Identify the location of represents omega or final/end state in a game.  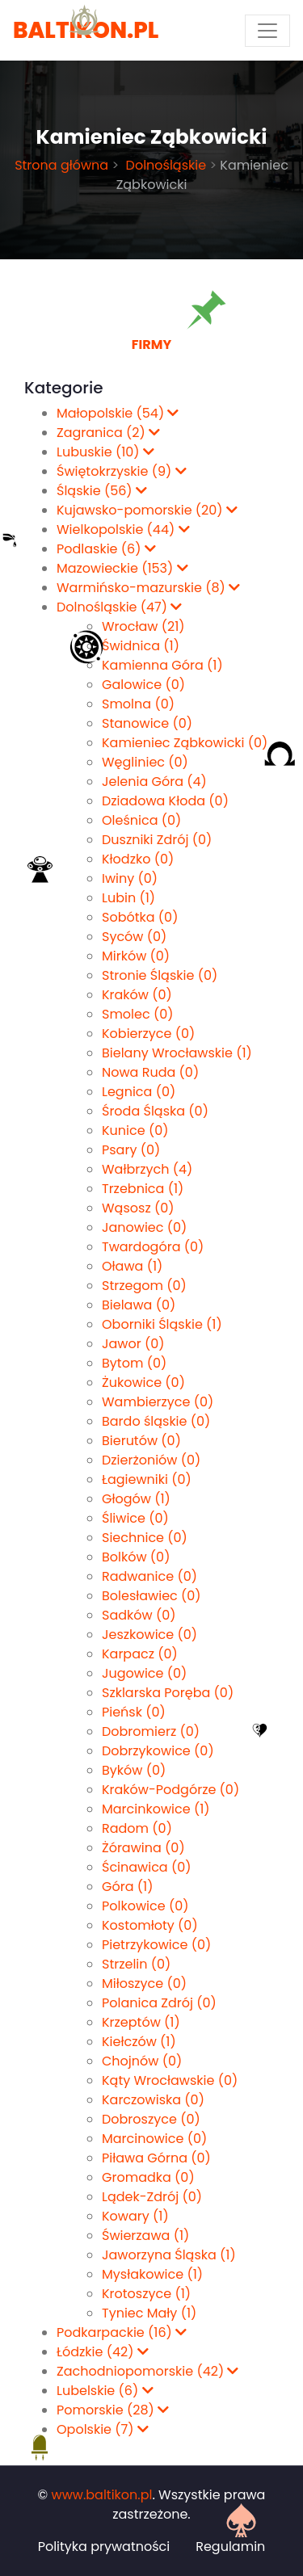
(280, 754).